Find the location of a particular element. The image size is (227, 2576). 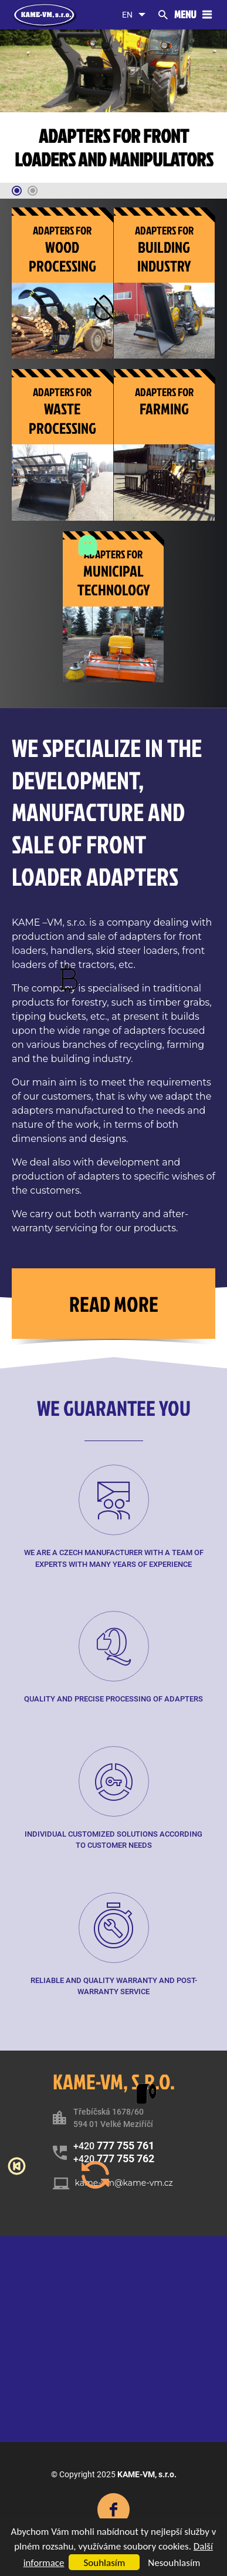

skip to previous track is located at coordinates (16, 2166).